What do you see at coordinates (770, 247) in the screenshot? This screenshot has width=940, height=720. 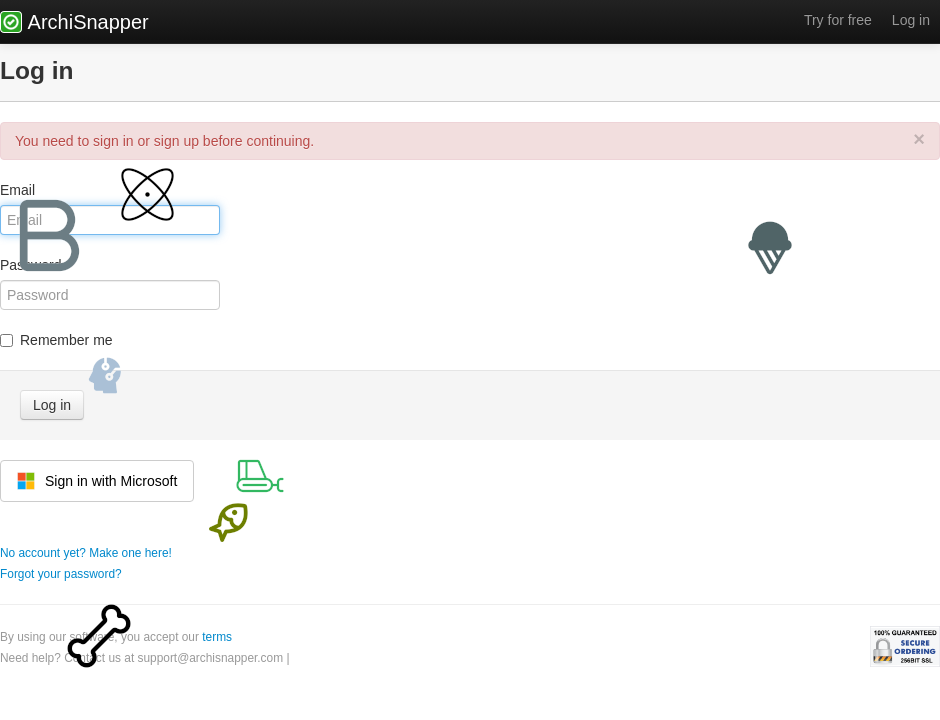 I see `browse dessert or ice cream options` at bounding box center [770, 247].